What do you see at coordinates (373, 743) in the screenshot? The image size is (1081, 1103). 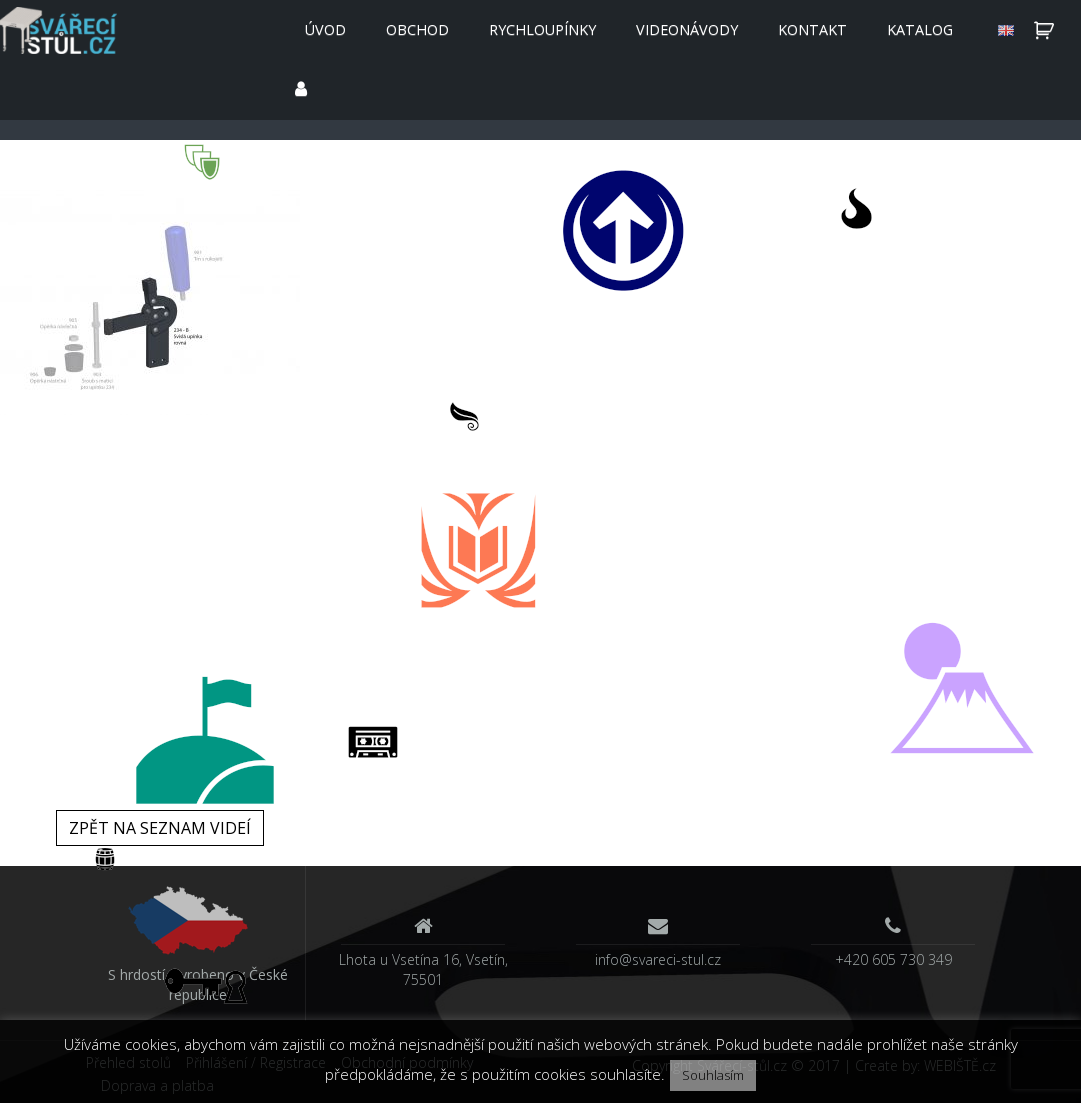 I see `access retro or vintage audio content` at bounding box center [373, 743].